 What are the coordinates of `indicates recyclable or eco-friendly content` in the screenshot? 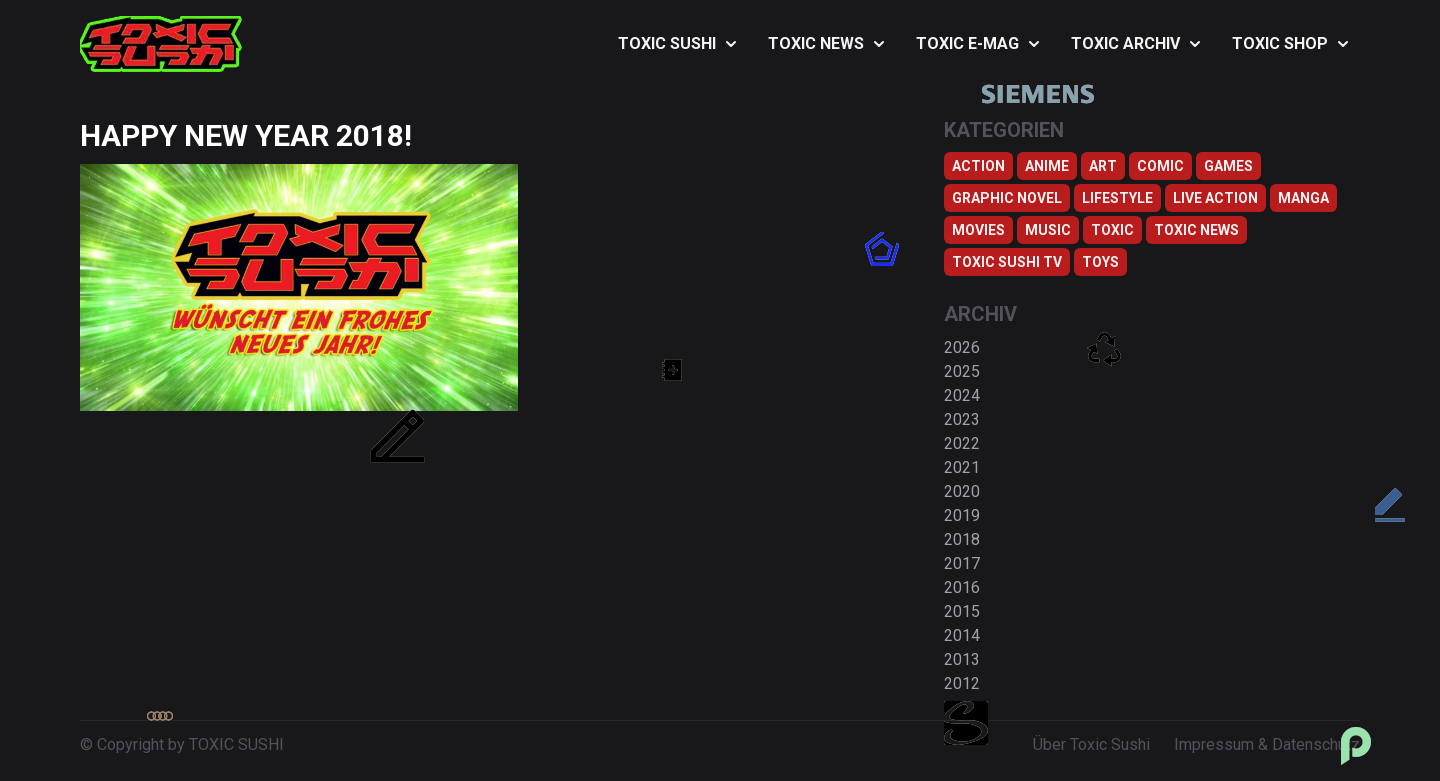 It's located at (1104, 348).